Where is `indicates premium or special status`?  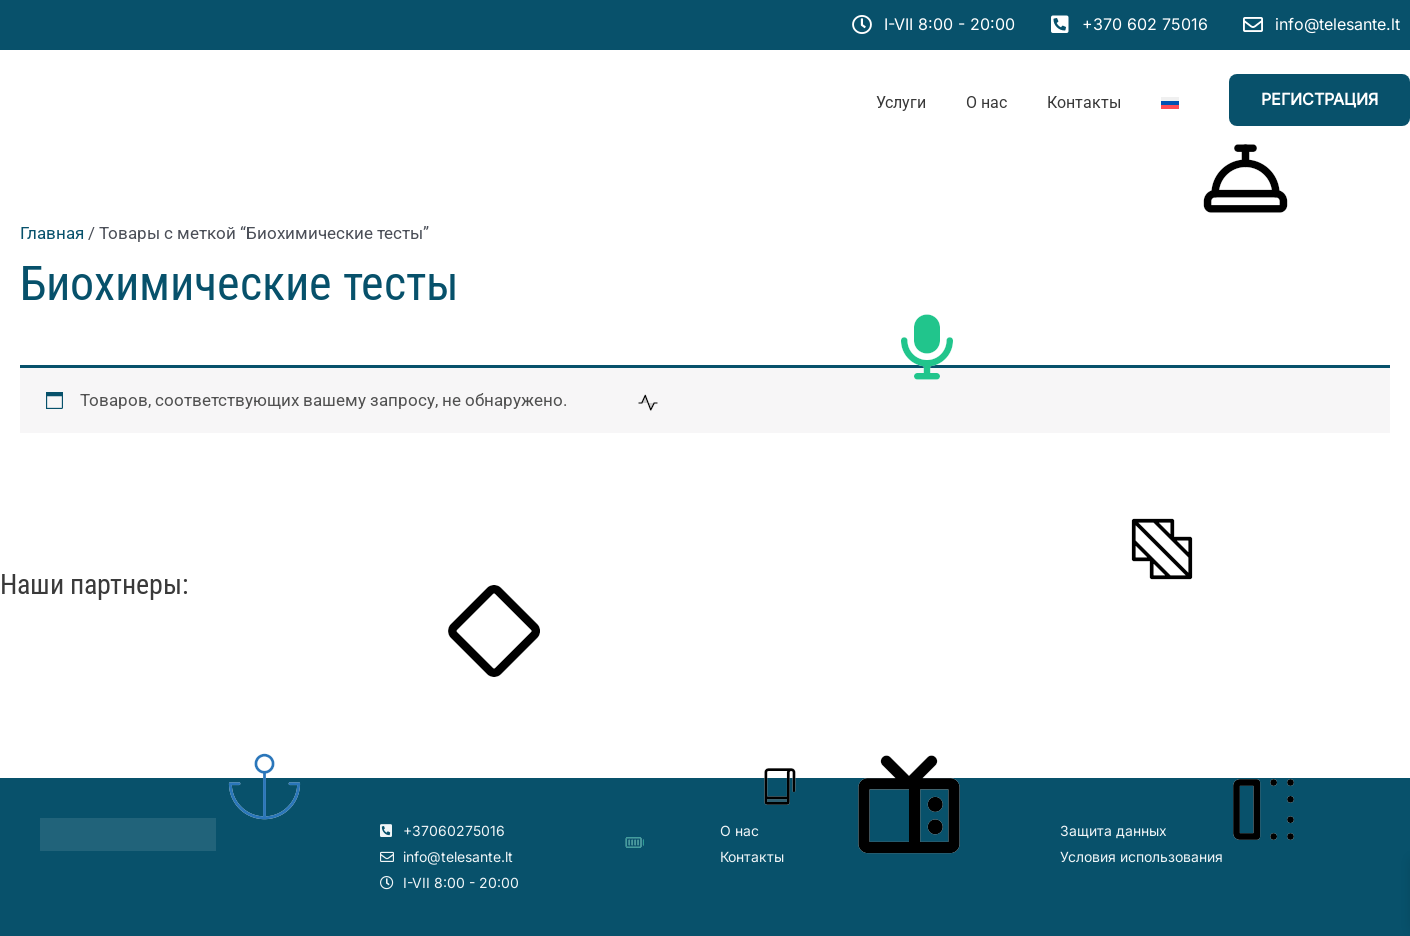 indicates premium or special status is located at coordinates (494, 631).